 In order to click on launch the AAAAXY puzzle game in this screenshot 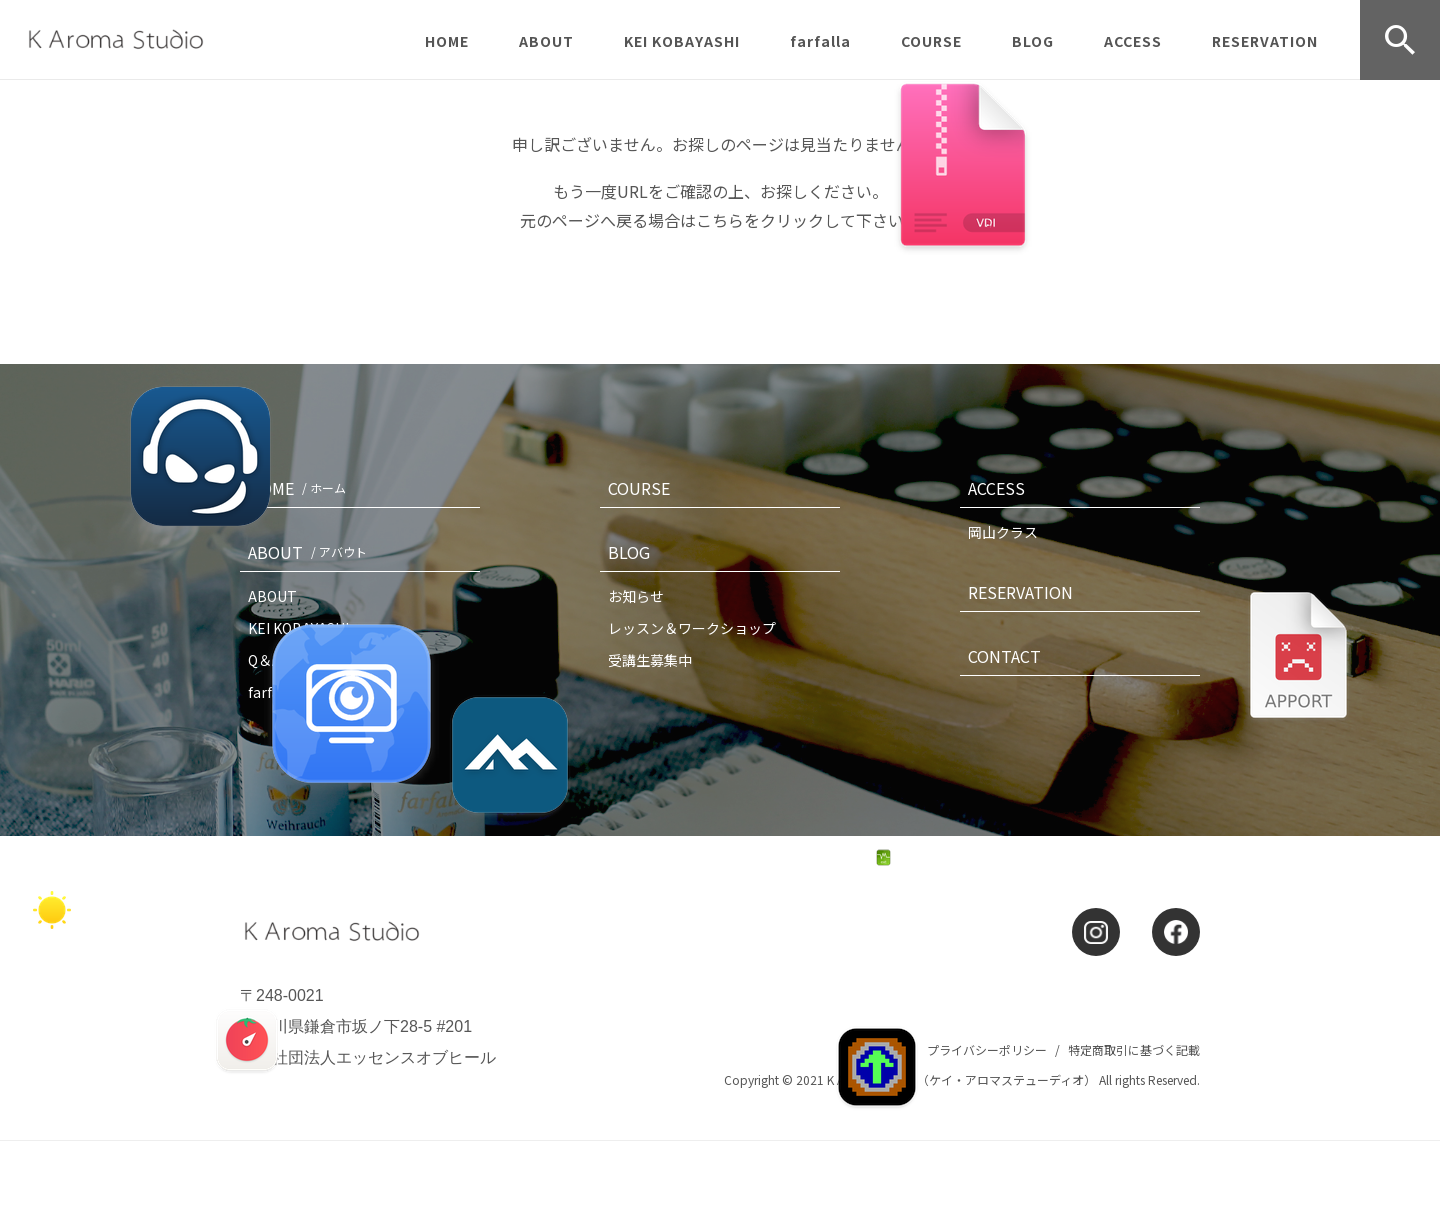, I will do `click(877, 1067)`.